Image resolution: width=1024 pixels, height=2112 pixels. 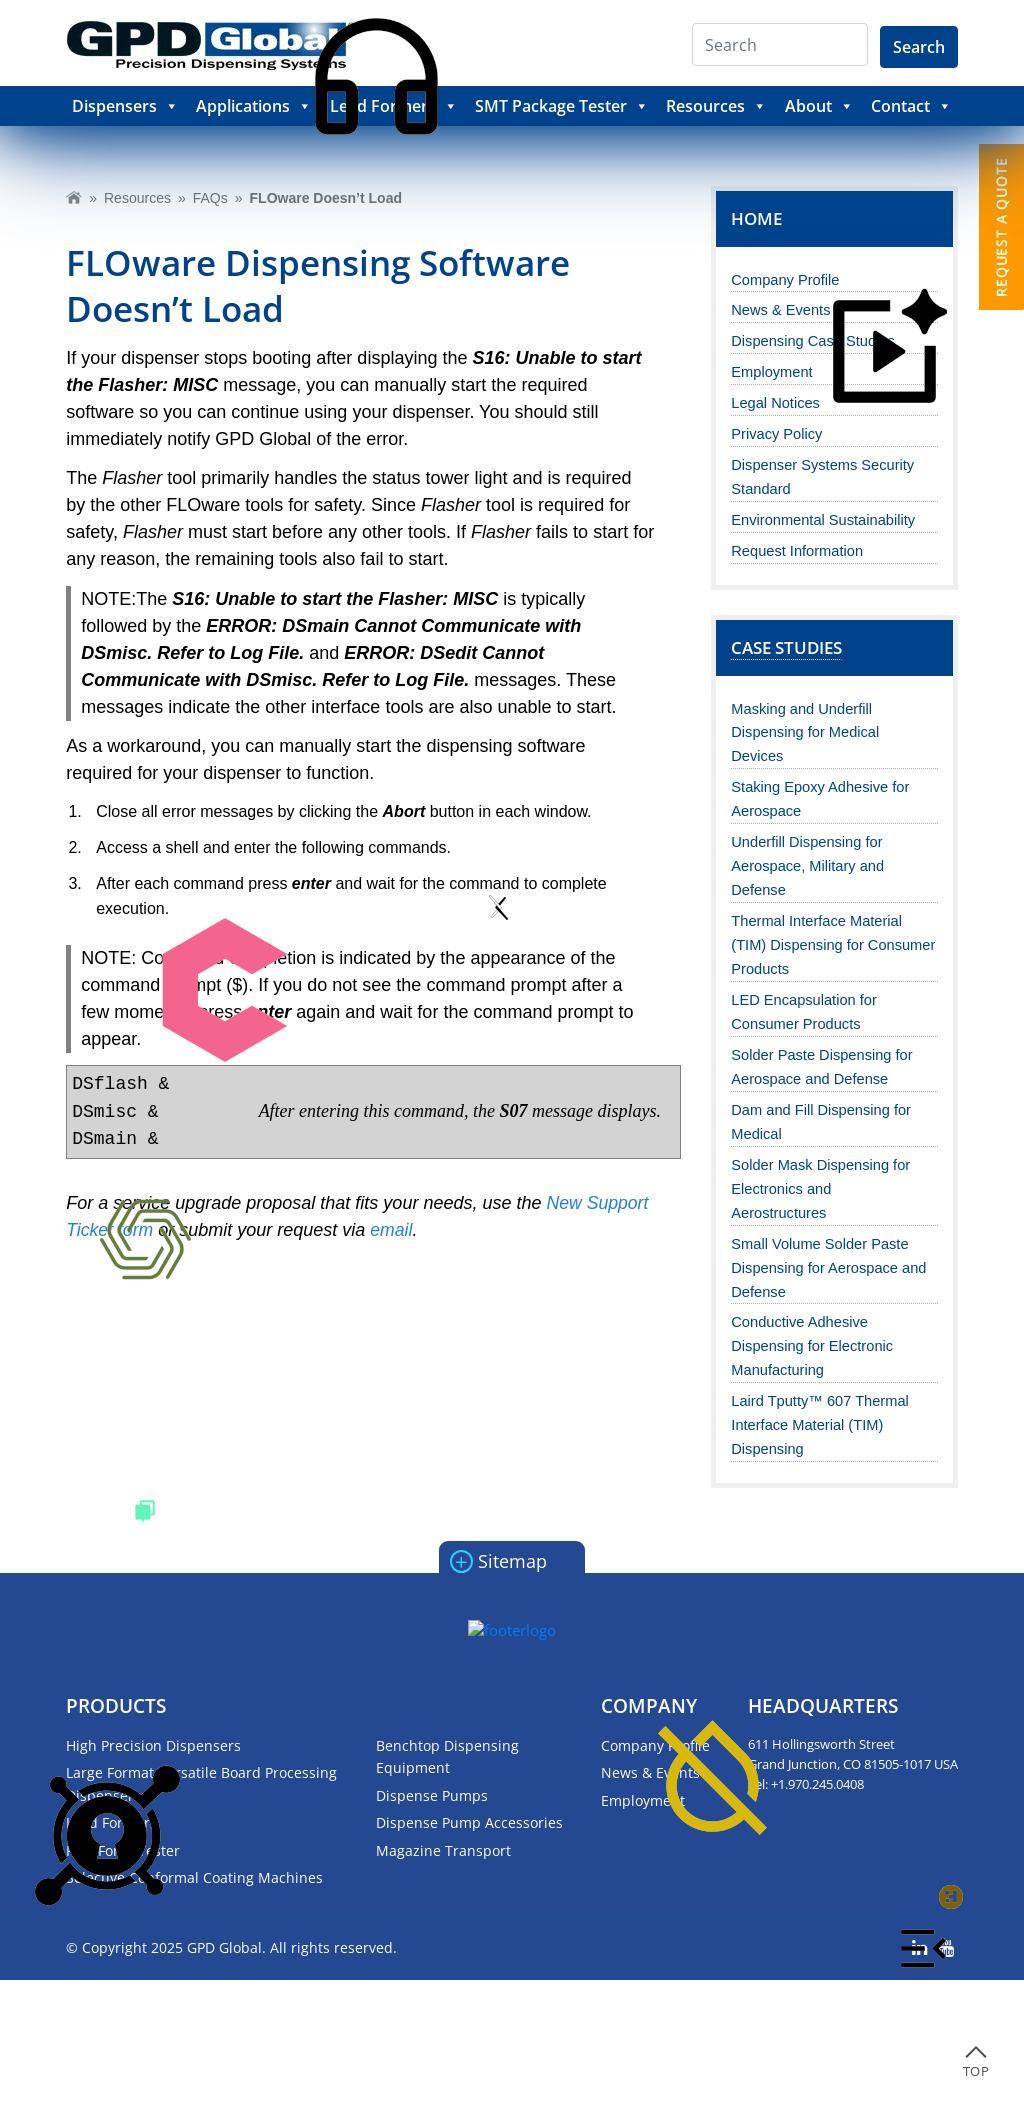 I want to click on collapse sidebar or navigation panel, so click(x=922, y=1948).